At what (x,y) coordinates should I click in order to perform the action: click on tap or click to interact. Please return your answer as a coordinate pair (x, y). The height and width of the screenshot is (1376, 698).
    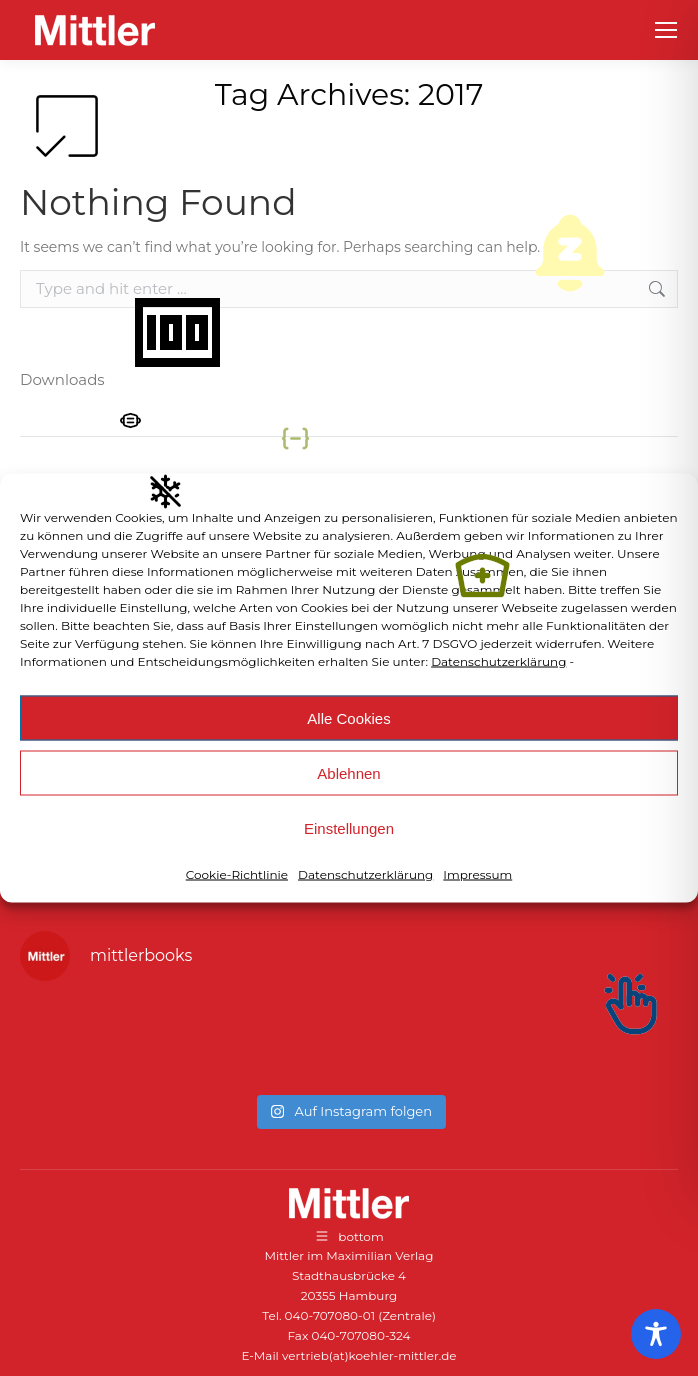
    Looking at the image, I should click on (632, 1004).